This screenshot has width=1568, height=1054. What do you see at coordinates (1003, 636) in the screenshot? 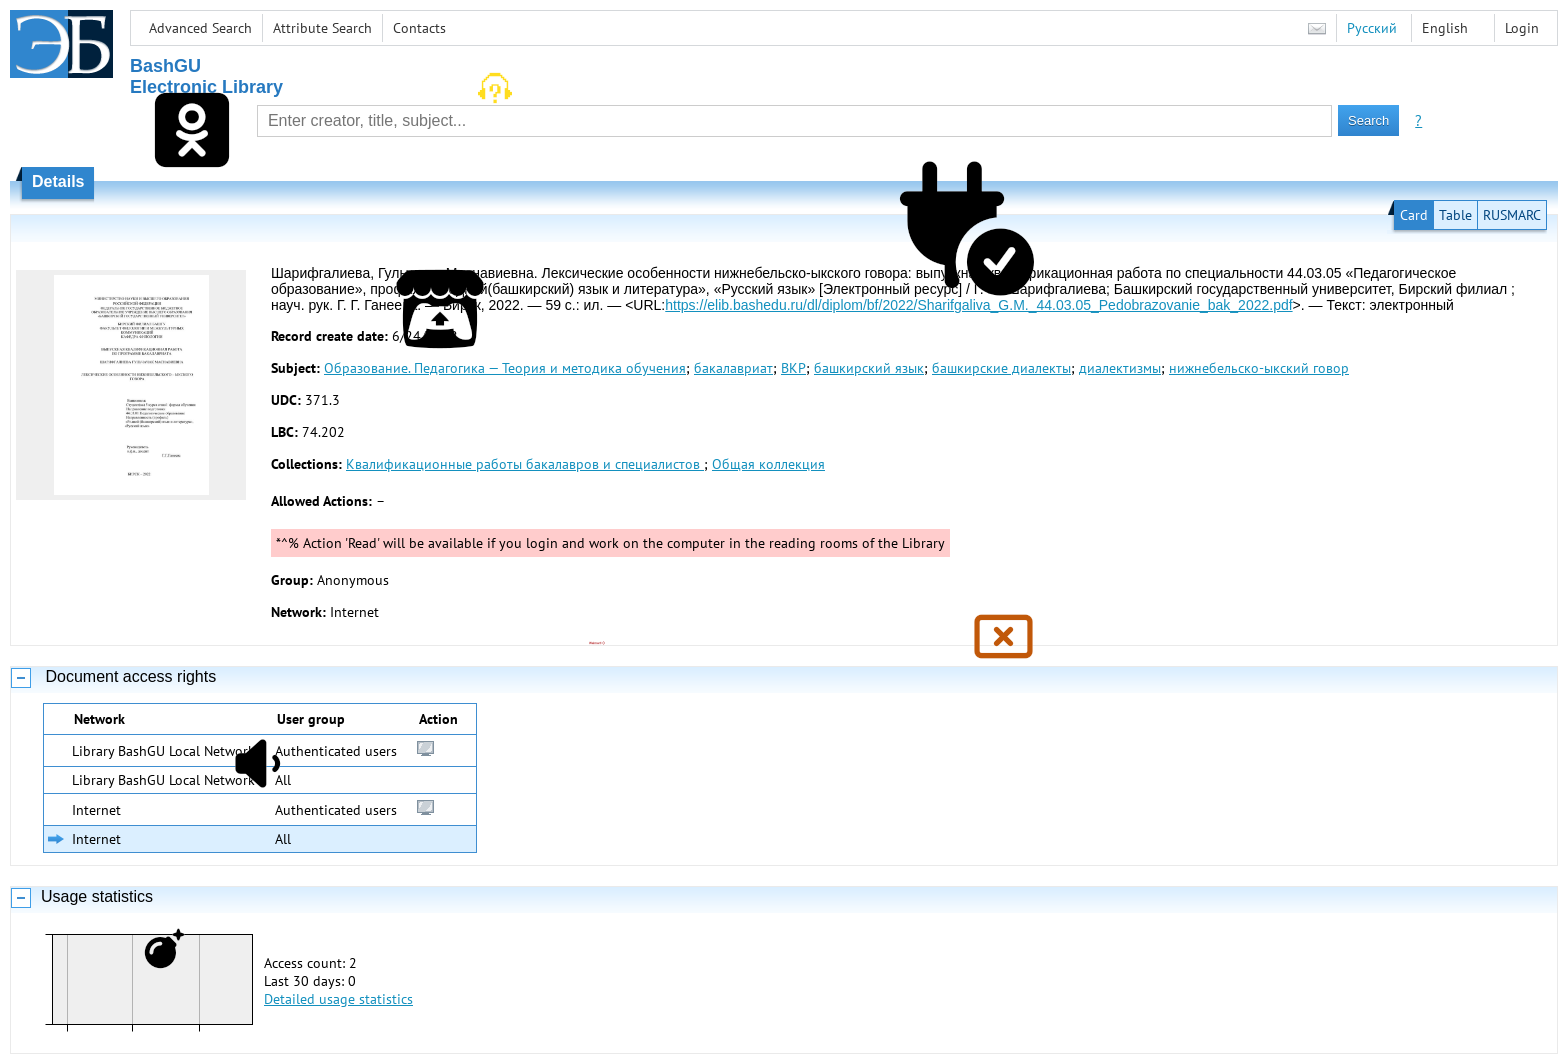
I see `close or dismiss a modal window` at bounding box center [1003, 636].